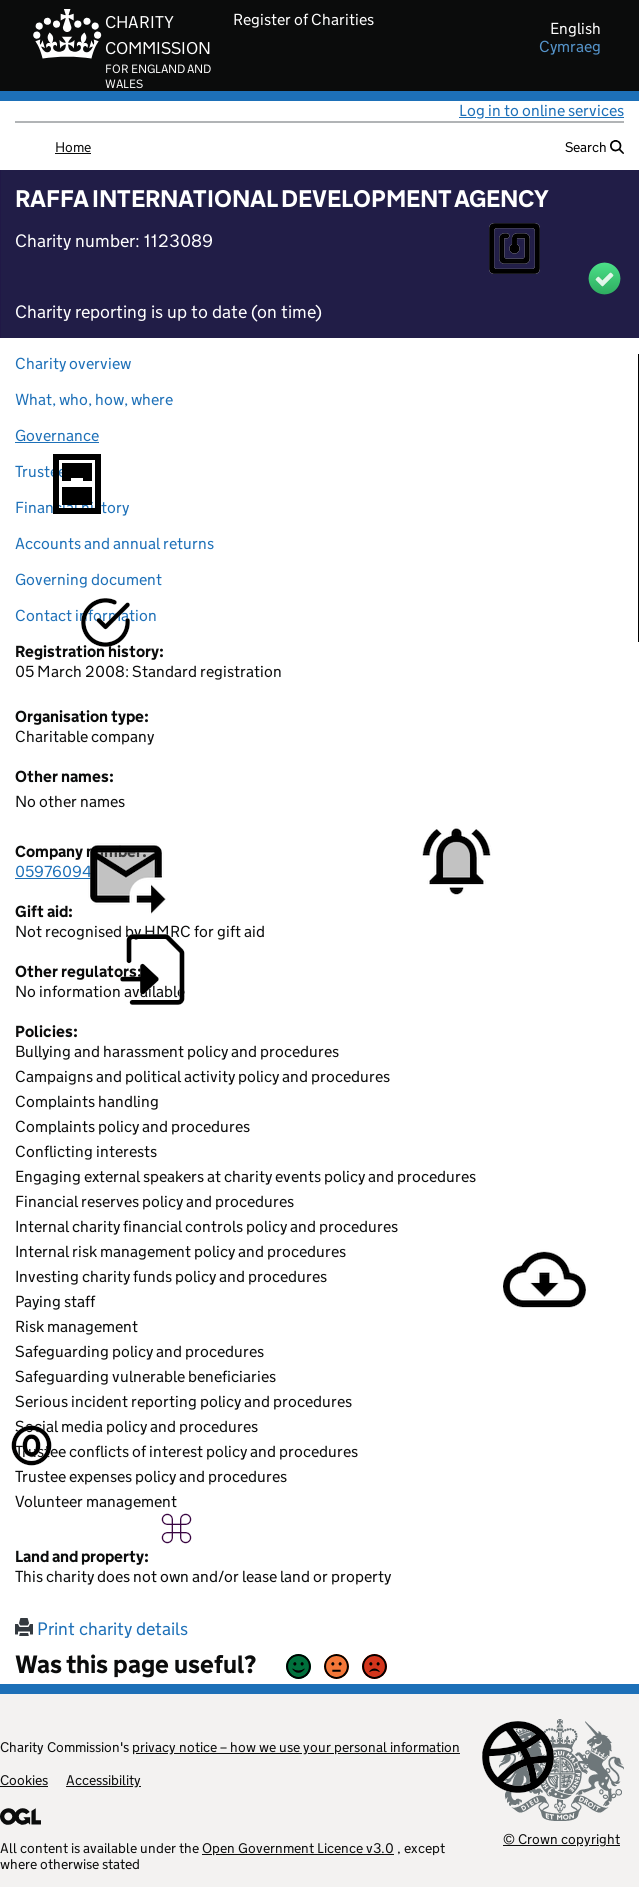 Image resolution: width=639 pixels, height=1887 pixels. What do you see at coordinates (544, 1279) in the screenshot?
I see `download file from cloud storage` at bounding box center [544, 1279].